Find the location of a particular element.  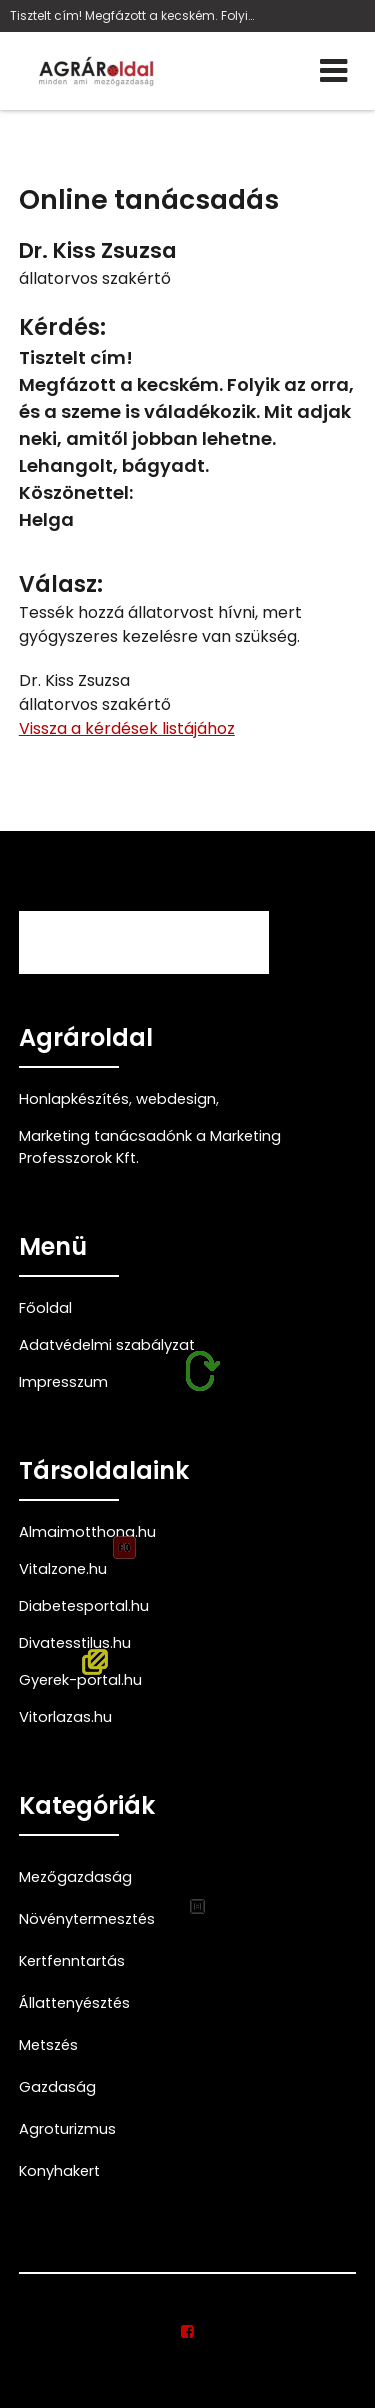

refresh or reload content is located at coordinates (200, 1371).